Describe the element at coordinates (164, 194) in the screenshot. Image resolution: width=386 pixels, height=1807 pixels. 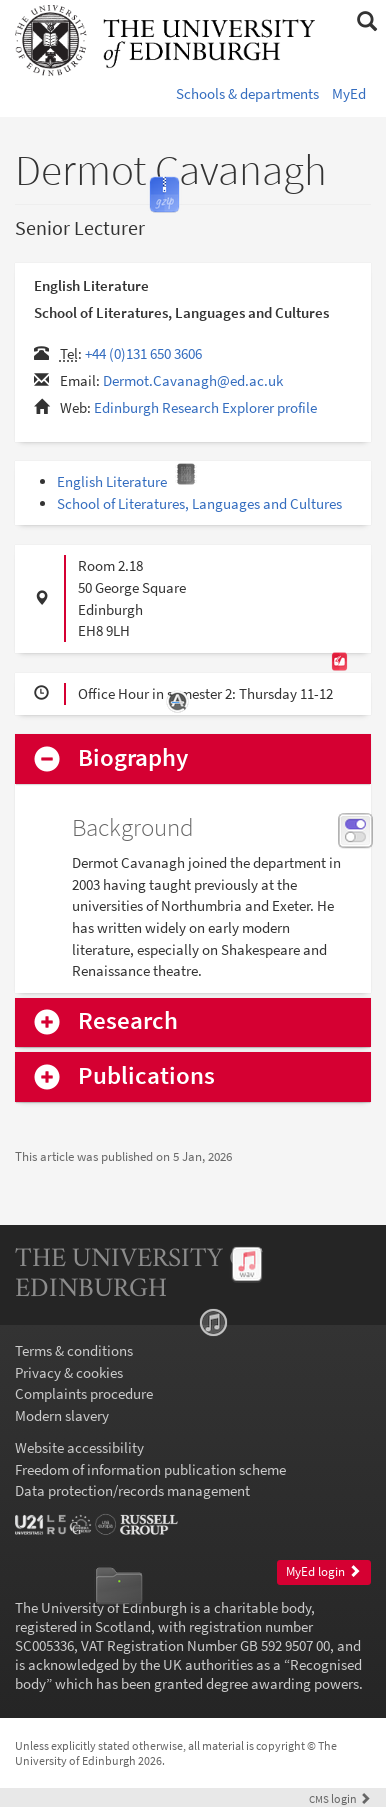
I see `a gzip compressed archive file` at that location.